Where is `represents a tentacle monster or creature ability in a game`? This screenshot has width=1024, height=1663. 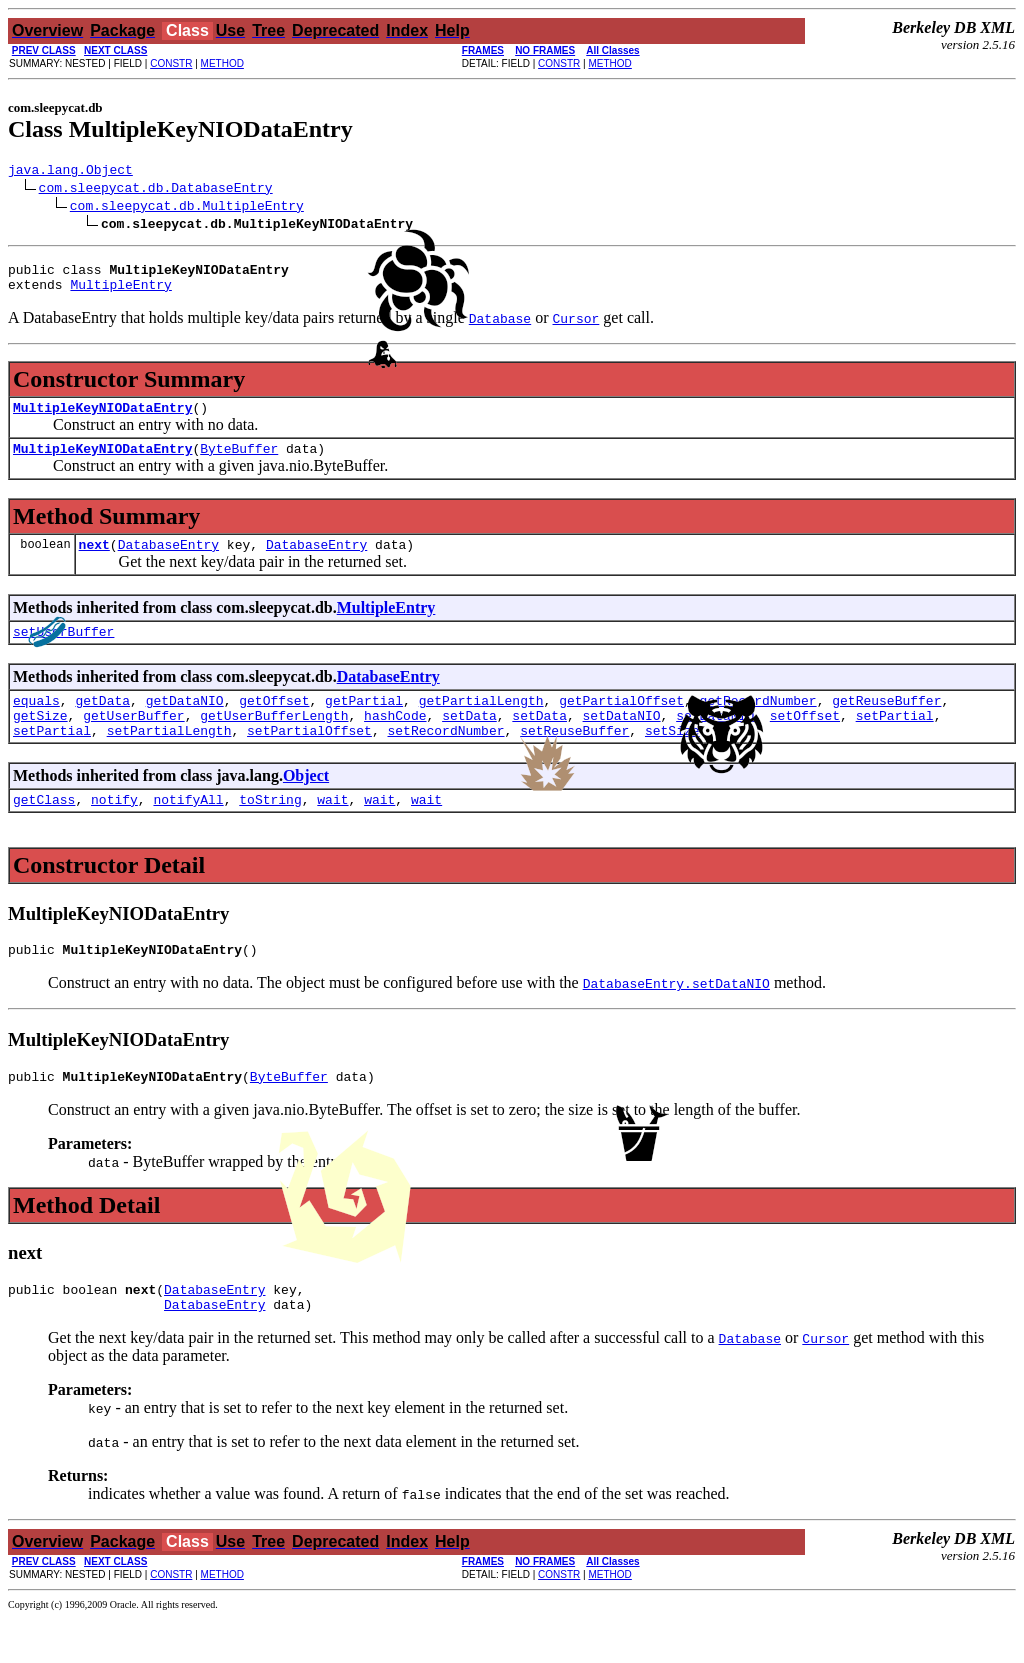 represents a tentacle monster or creature ability in a game is located at coordinates (345, 1197).